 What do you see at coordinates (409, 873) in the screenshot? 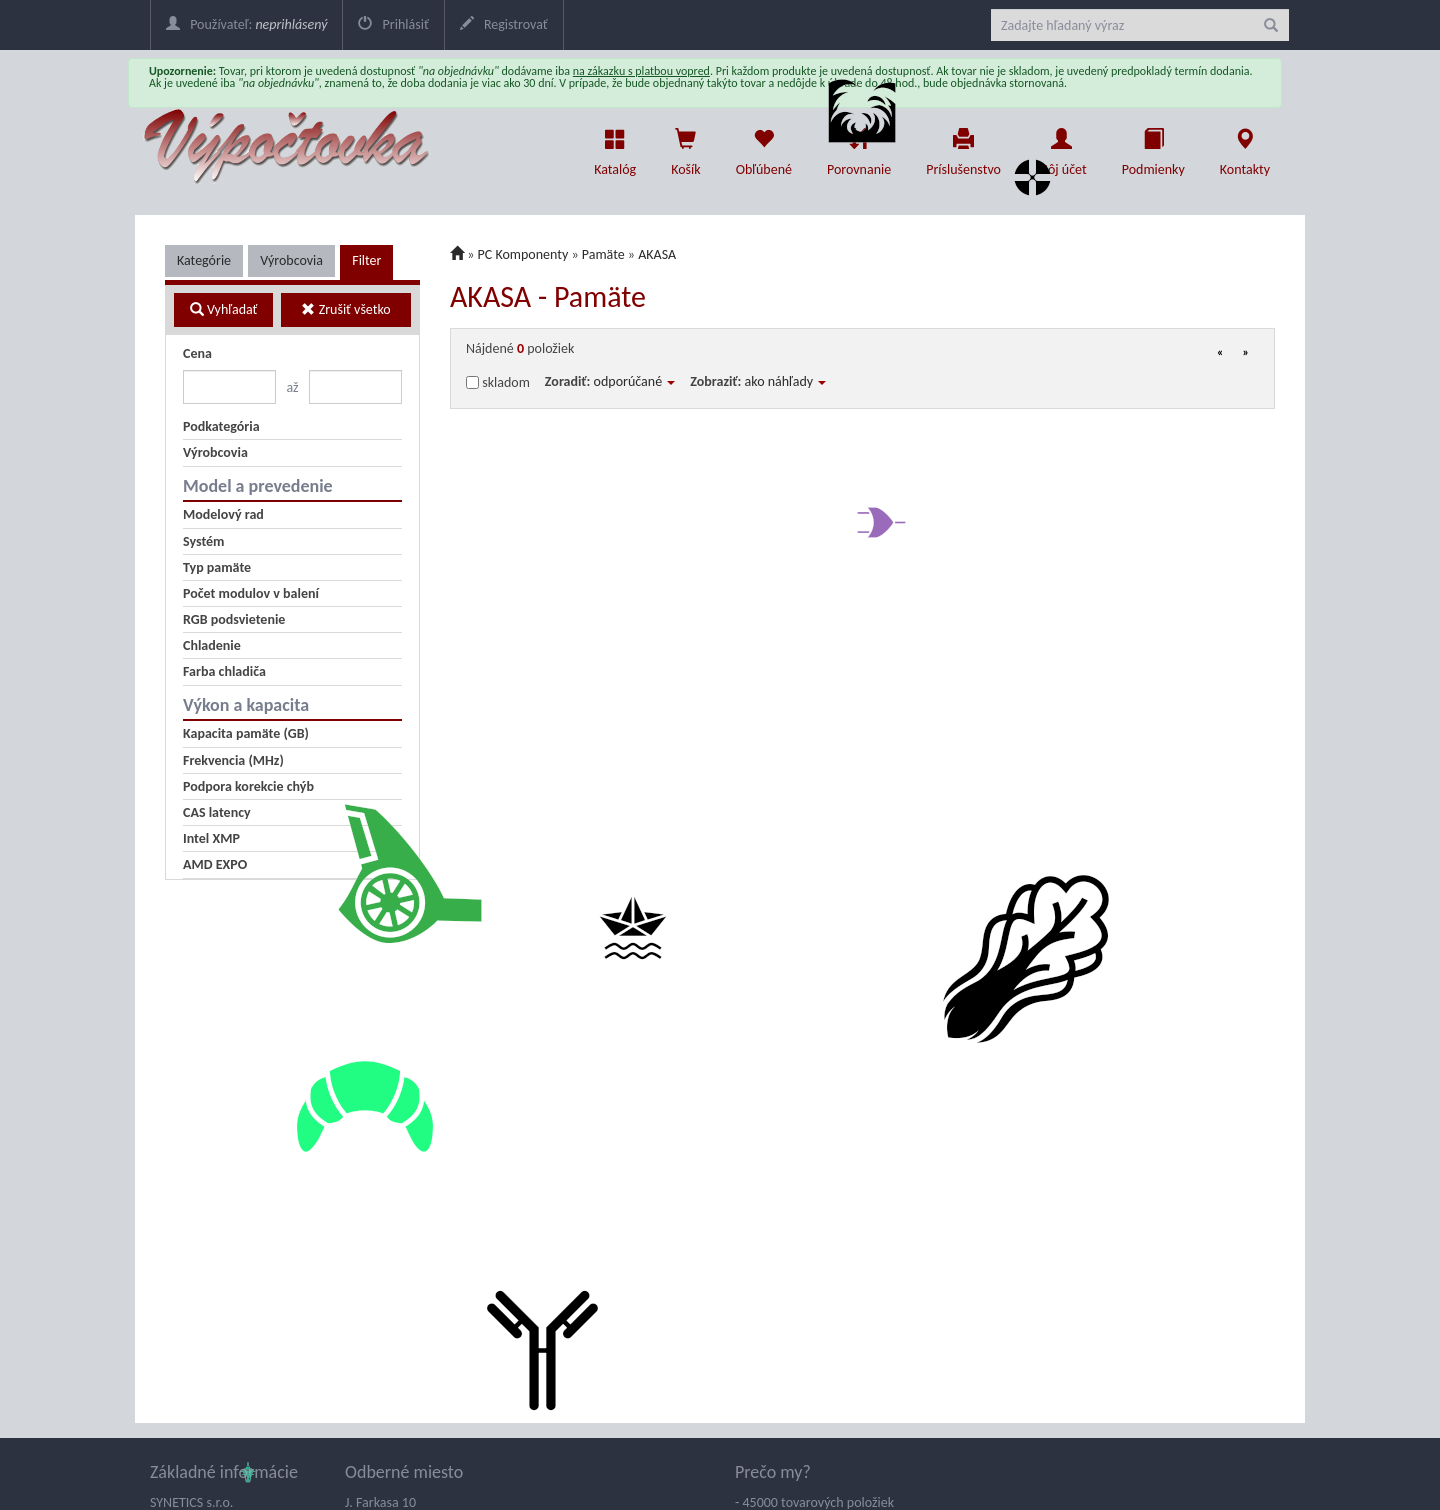
I see `helicopter tail rotor component in a game interface` at bounding box center [409, 873].